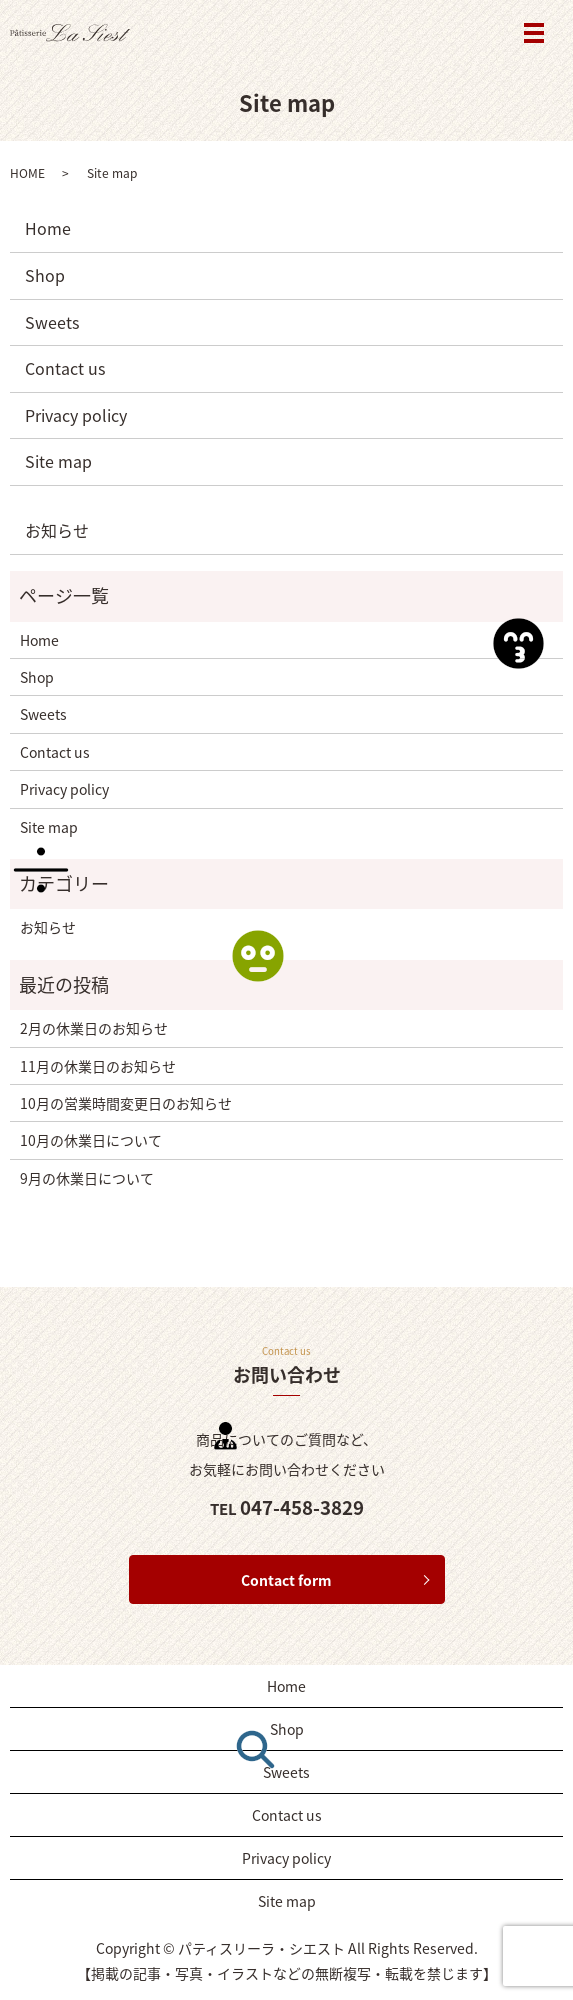 This screenshot has width=573, height=2000. Describe the element at coordinates (258, 956) in the screenshot. I see `flushed or surprised reaction emoji` at that location.